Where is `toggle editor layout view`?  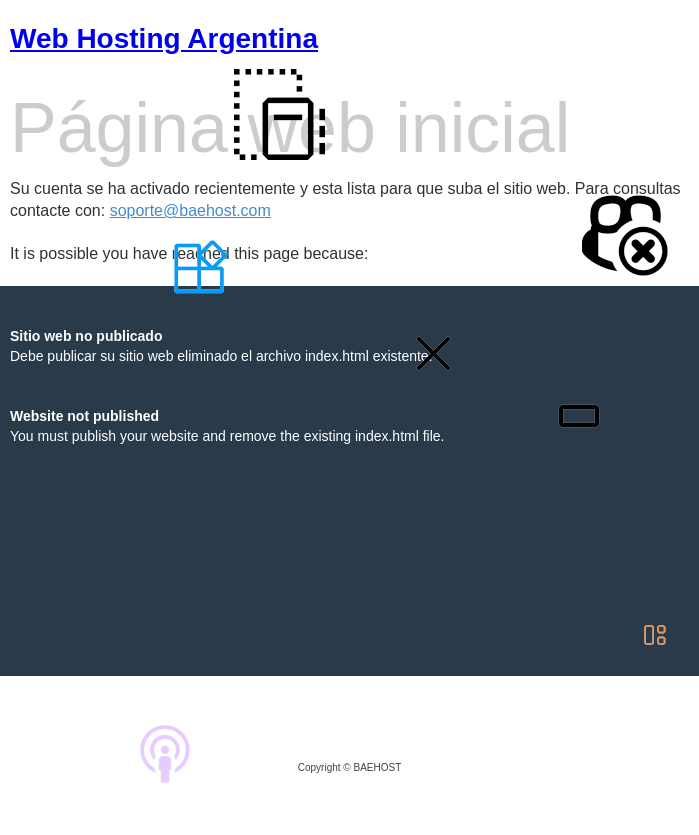
toggle editor layout view is located at coordinates (654, 635).